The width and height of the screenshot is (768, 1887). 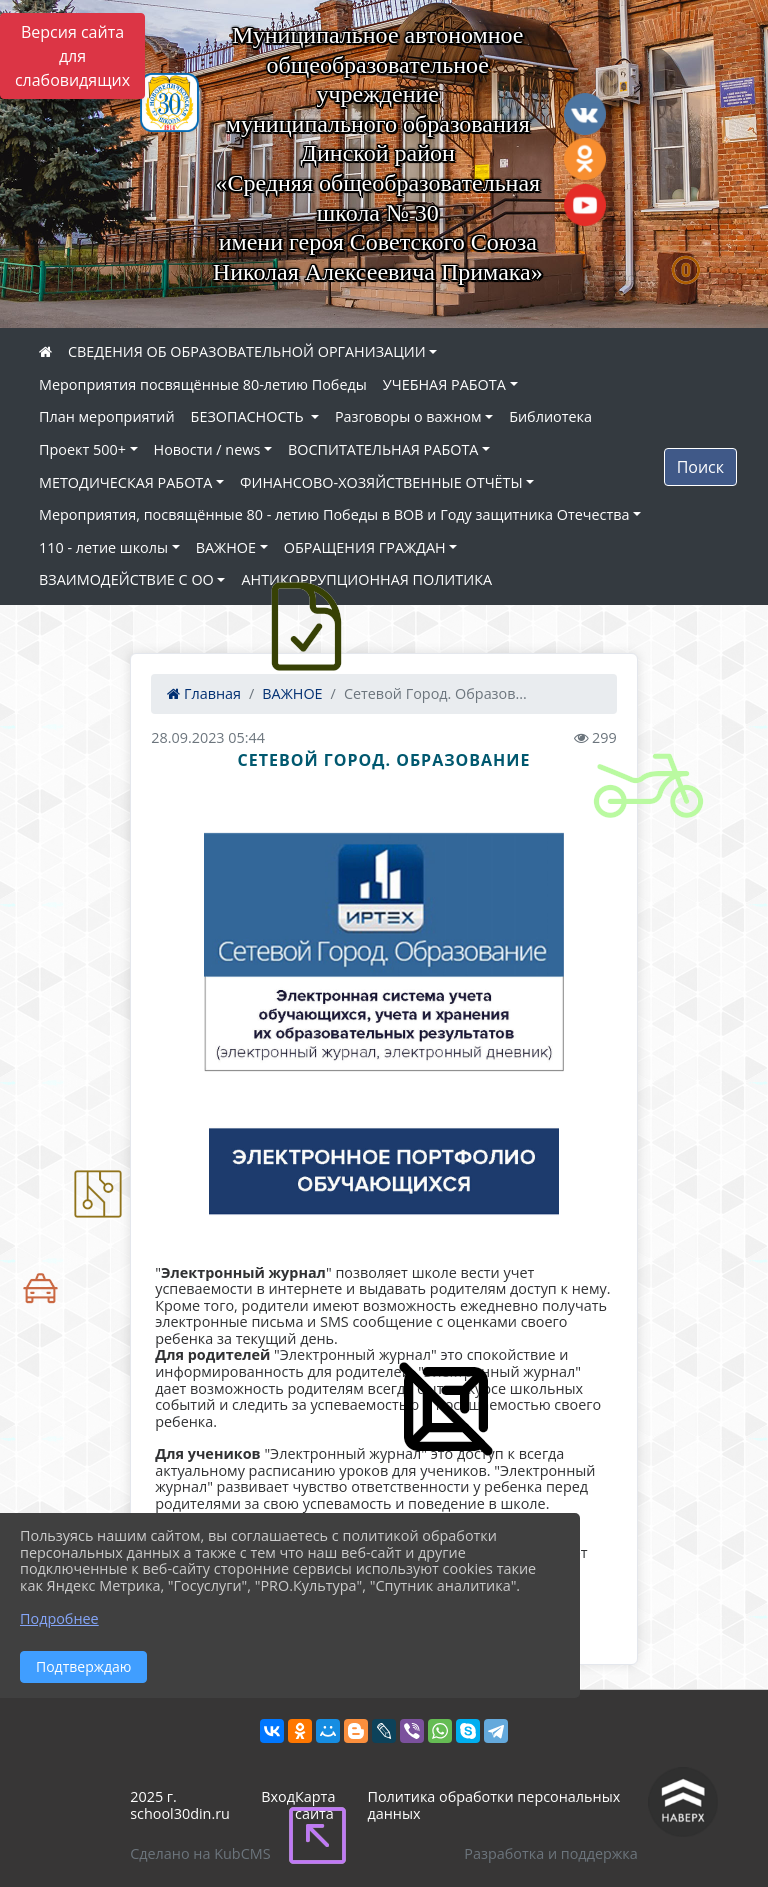 What do you see at coordinates (306, 626) in the screenshot?
I see `document successfully verified or approved` at bounding box center [306, 626].